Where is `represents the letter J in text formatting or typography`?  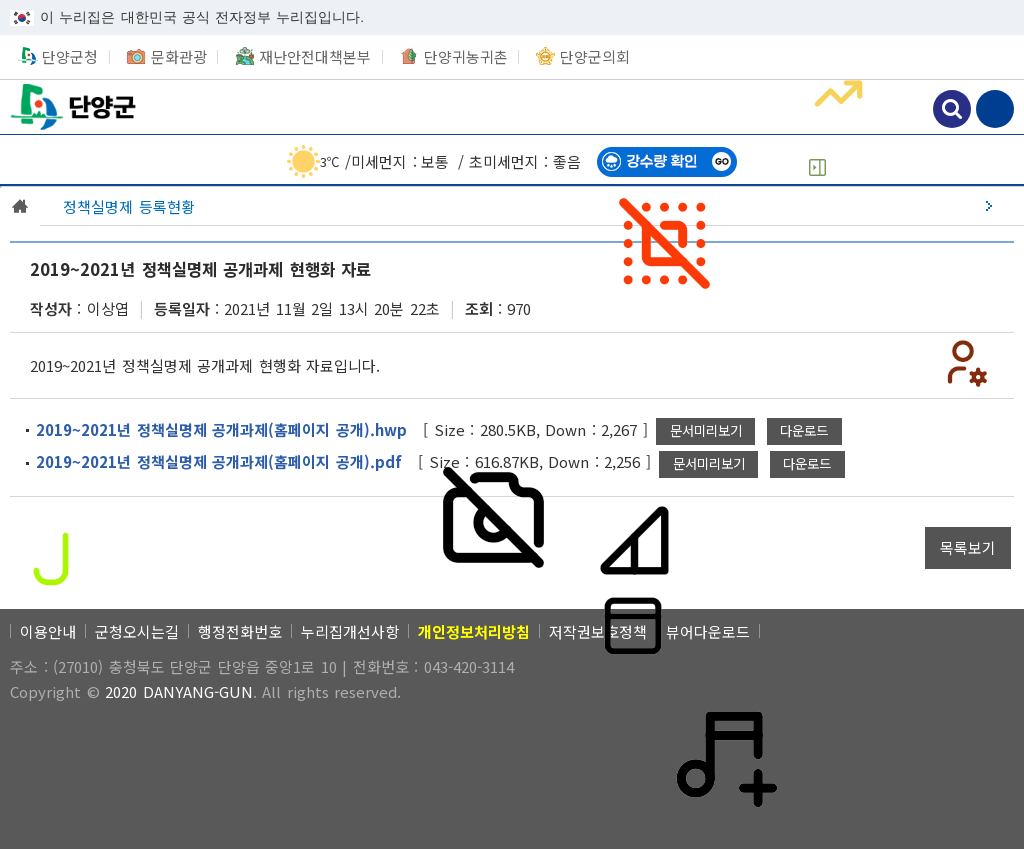 represents the letter J in text formatting or typography is located at coordinates (51, 559).